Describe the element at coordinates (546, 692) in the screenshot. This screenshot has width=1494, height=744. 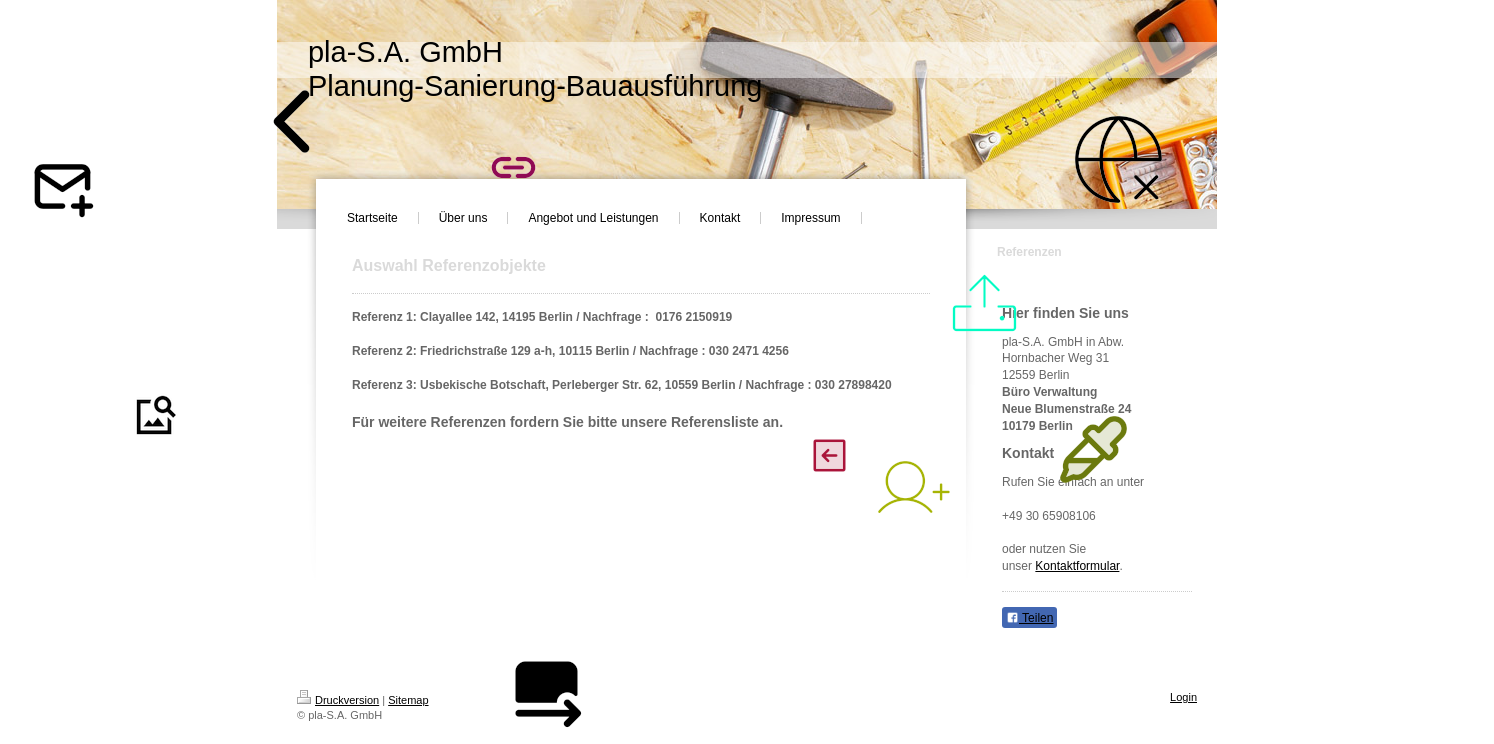
I see `auto-fit content to the right edge` at that location.